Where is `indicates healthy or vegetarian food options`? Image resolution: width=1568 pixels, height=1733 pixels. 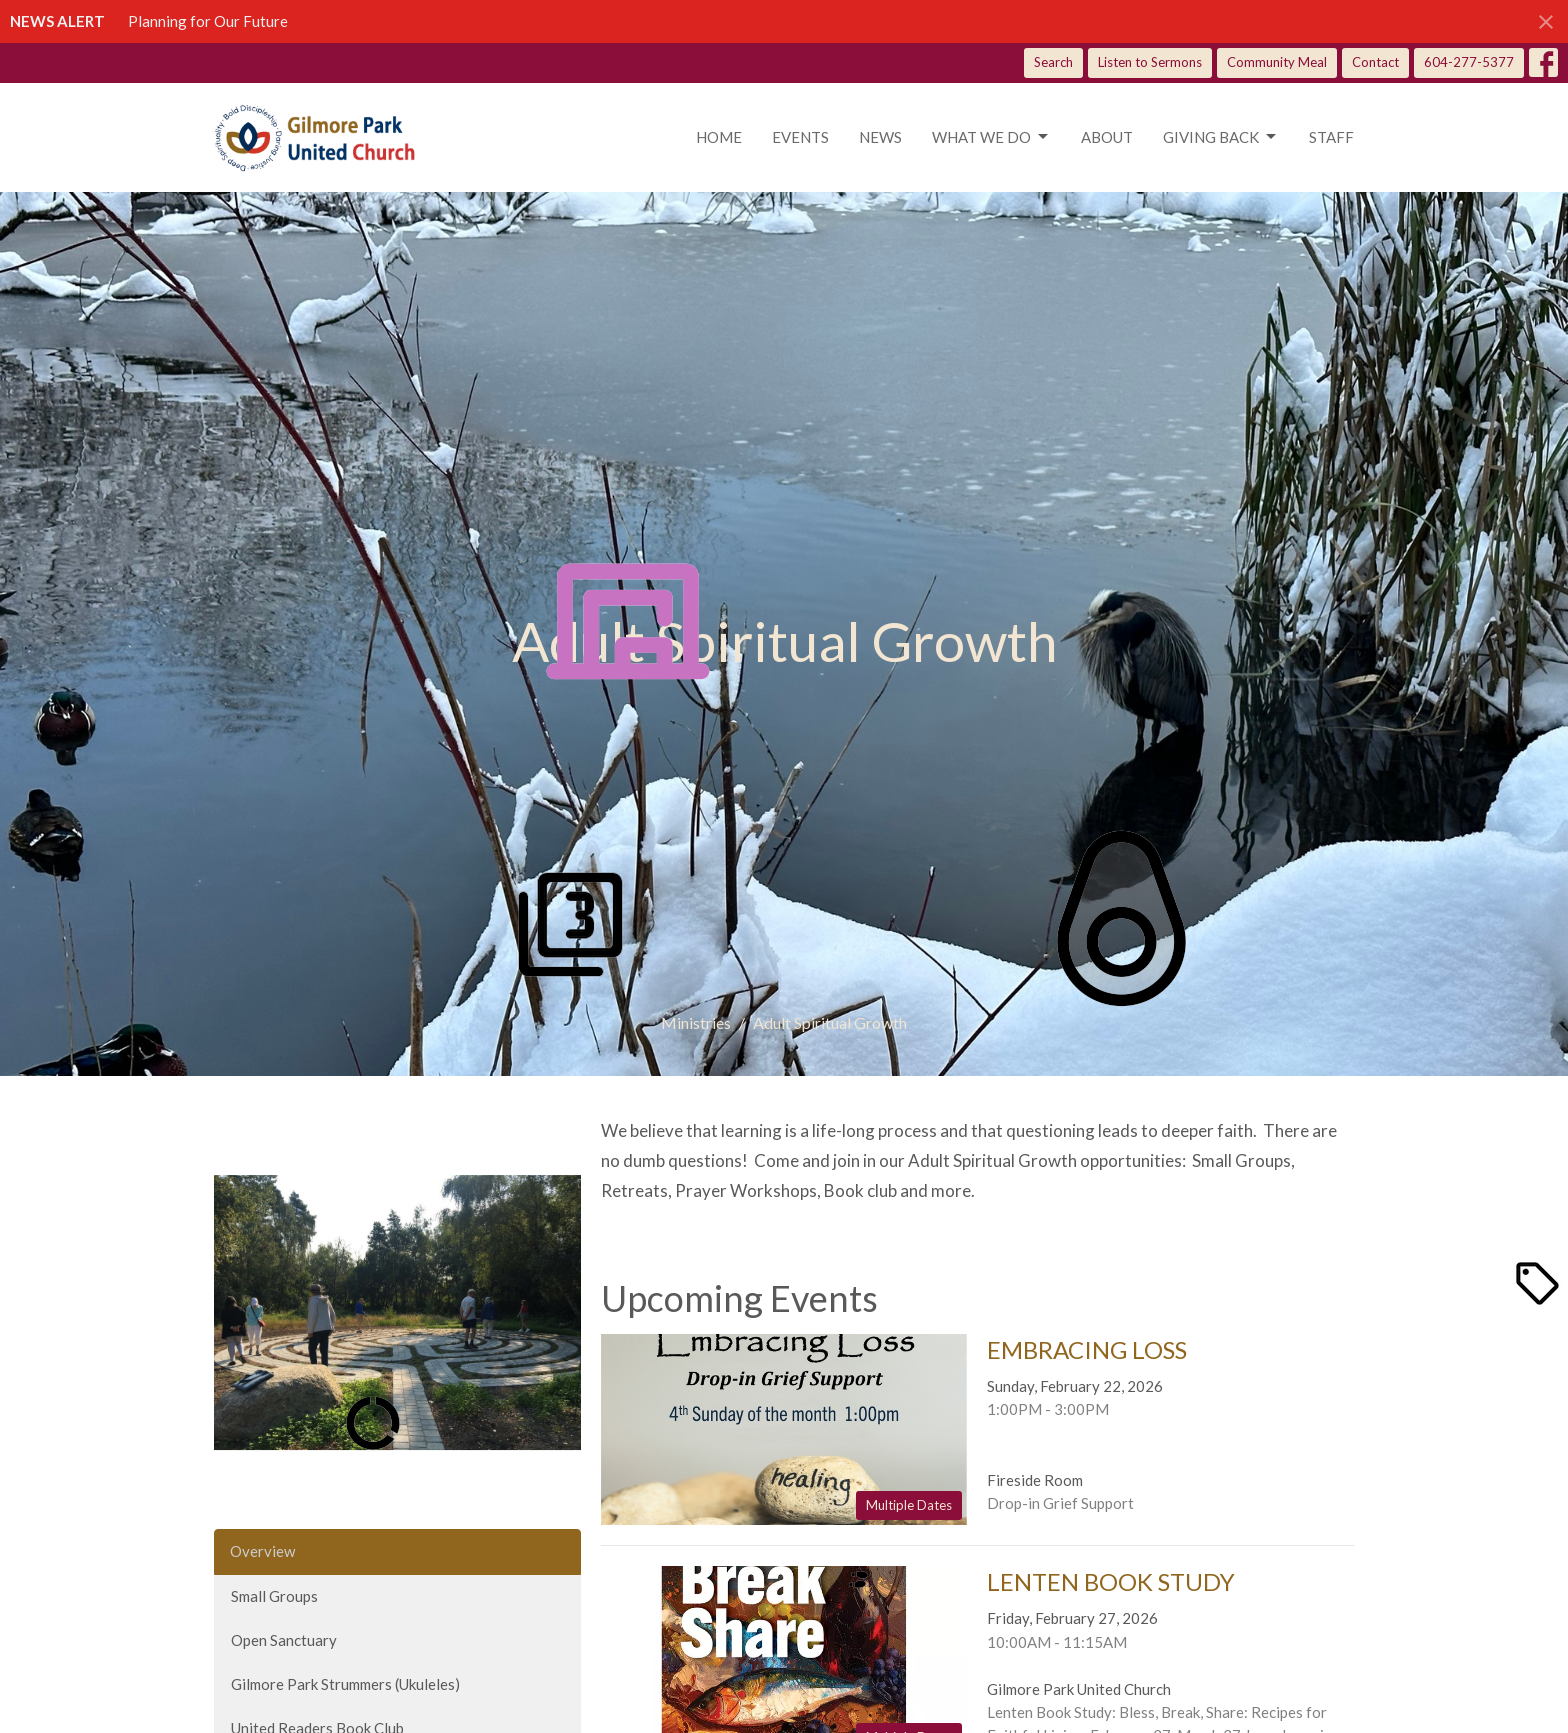 indicates healthy or vegetarian food options is located at coordinates (1121, 918).